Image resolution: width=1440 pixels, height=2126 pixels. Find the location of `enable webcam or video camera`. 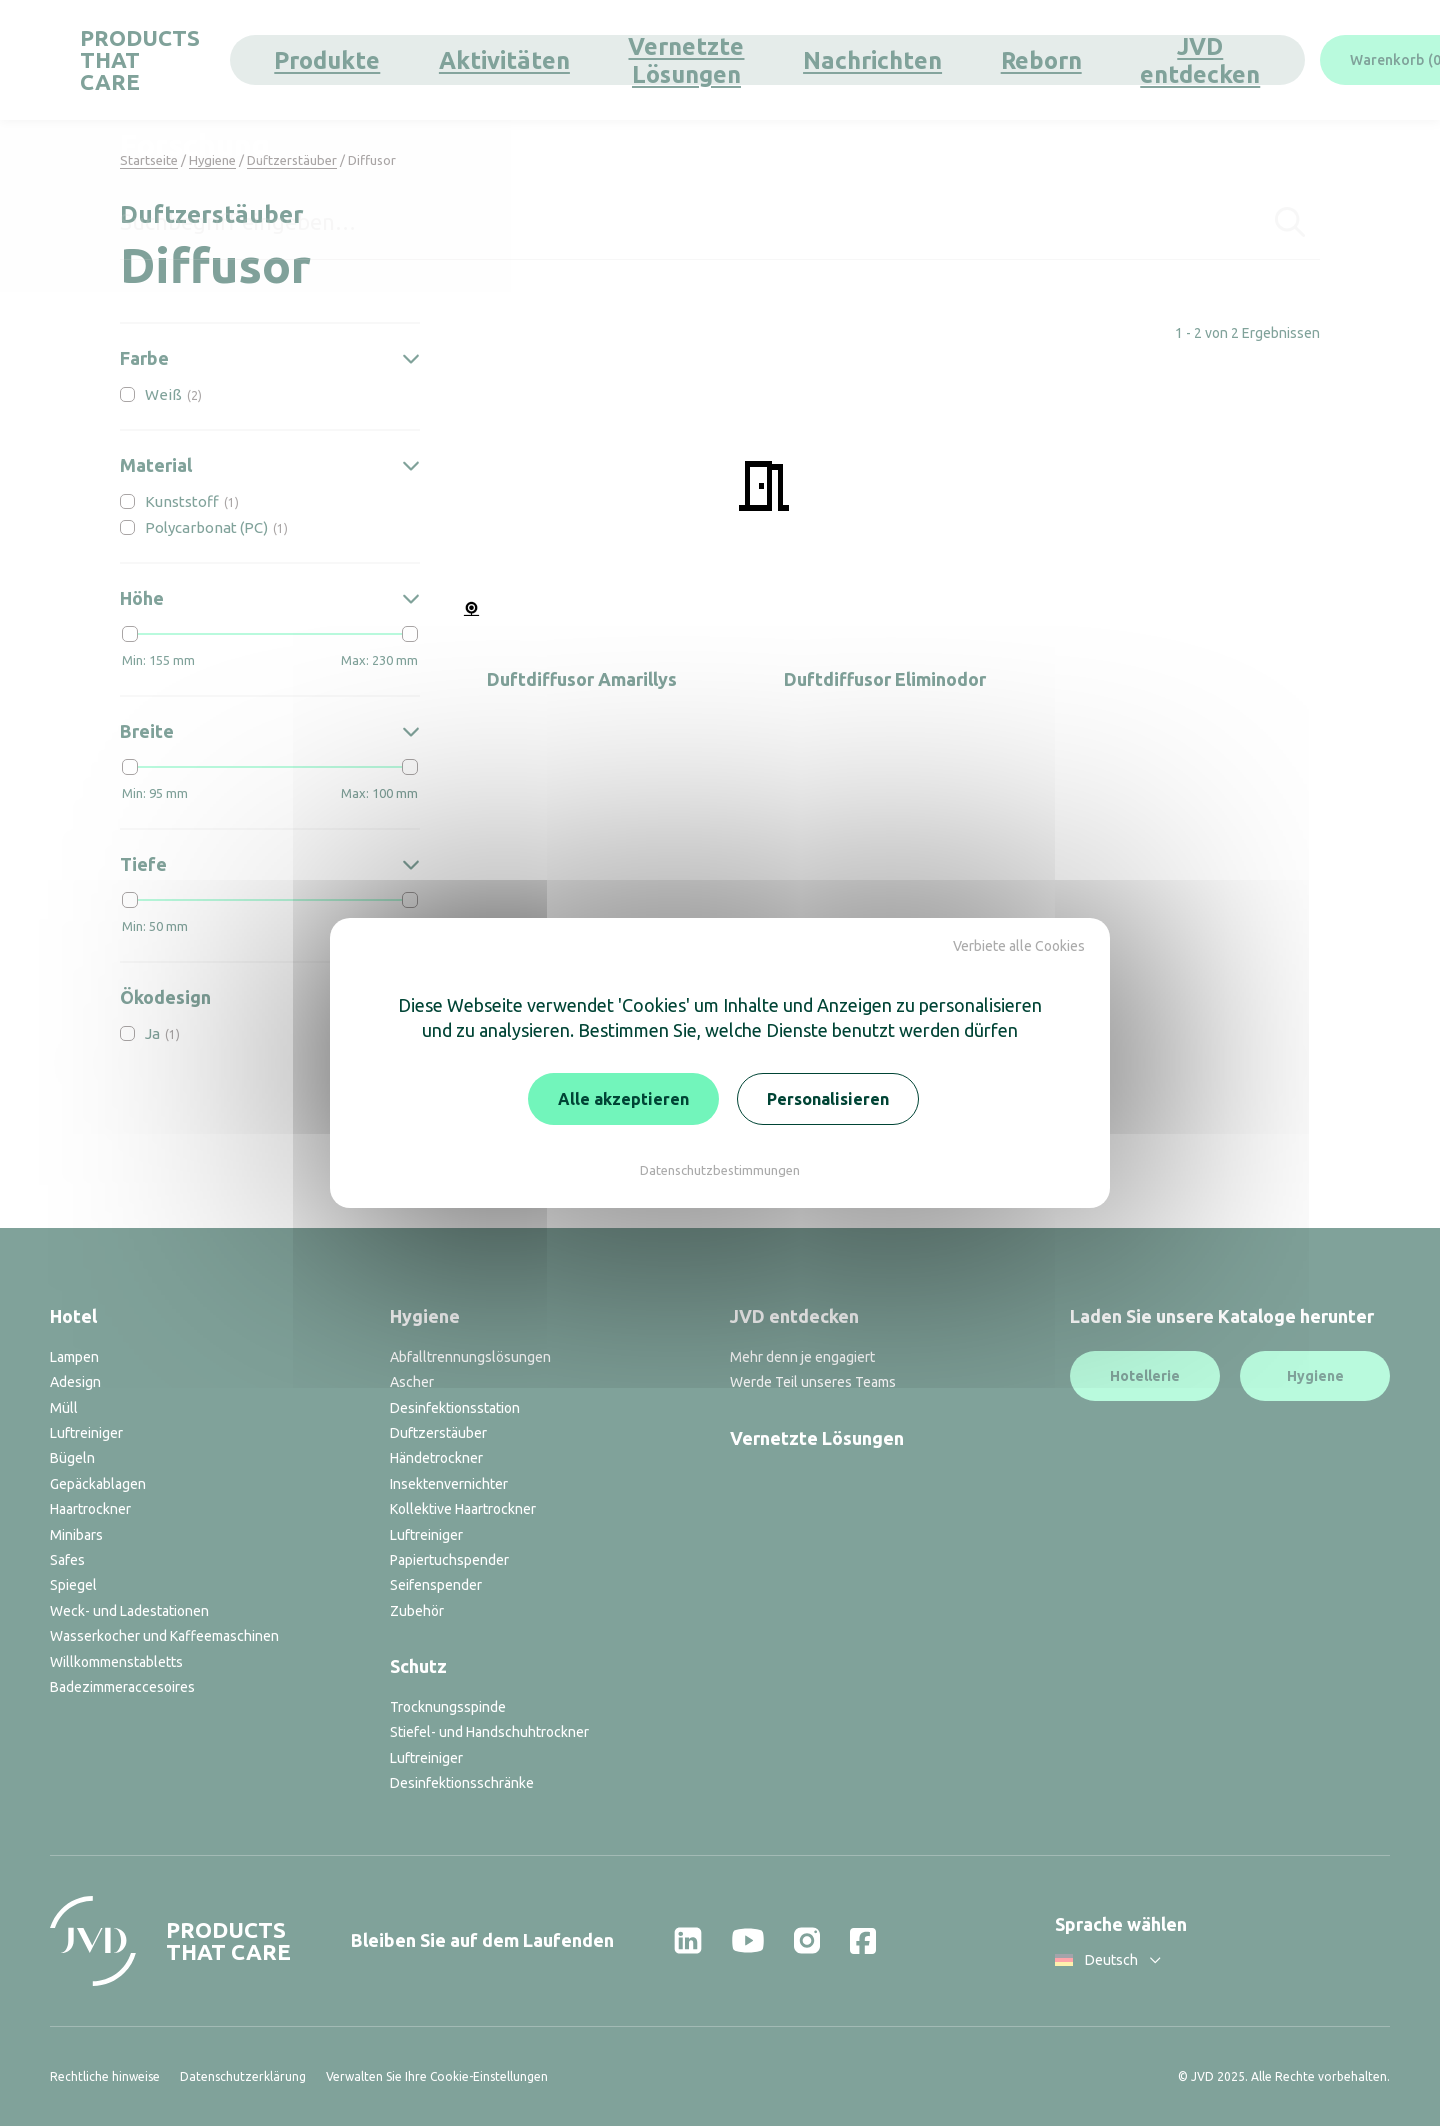

enable webcam or video camera is located at coordinates (471, 609).